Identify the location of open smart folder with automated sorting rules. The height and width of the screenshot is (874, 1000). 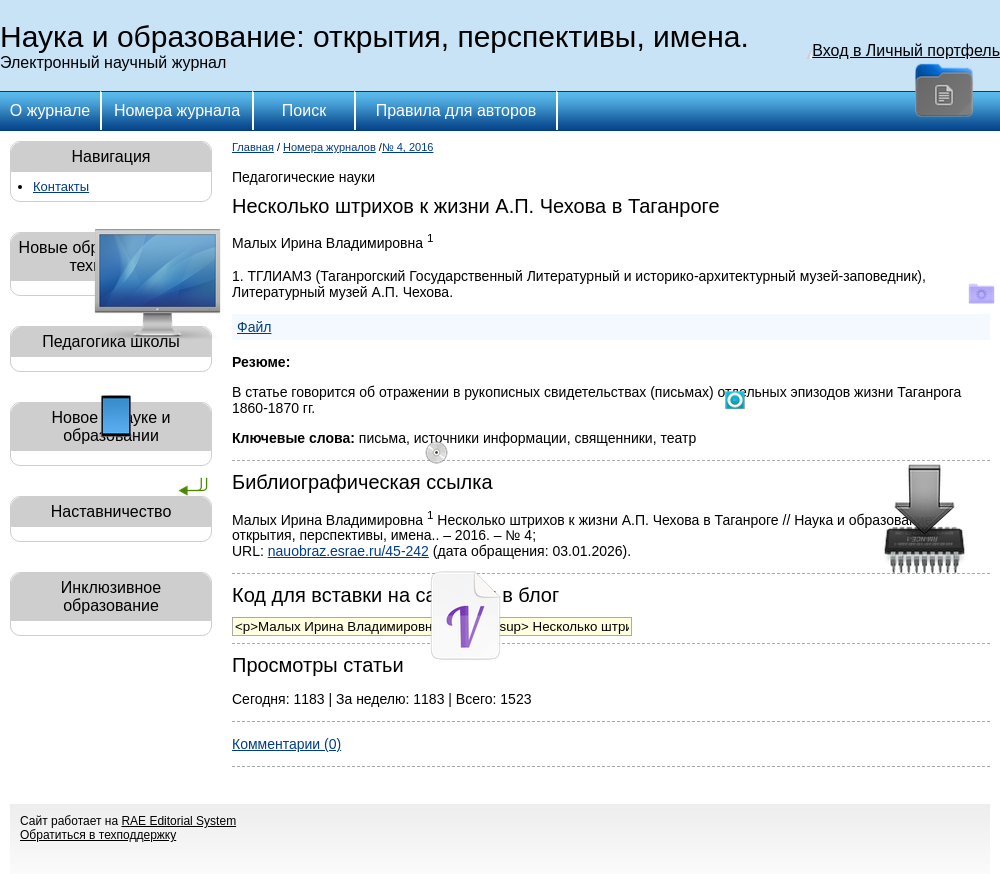
(981, 293).